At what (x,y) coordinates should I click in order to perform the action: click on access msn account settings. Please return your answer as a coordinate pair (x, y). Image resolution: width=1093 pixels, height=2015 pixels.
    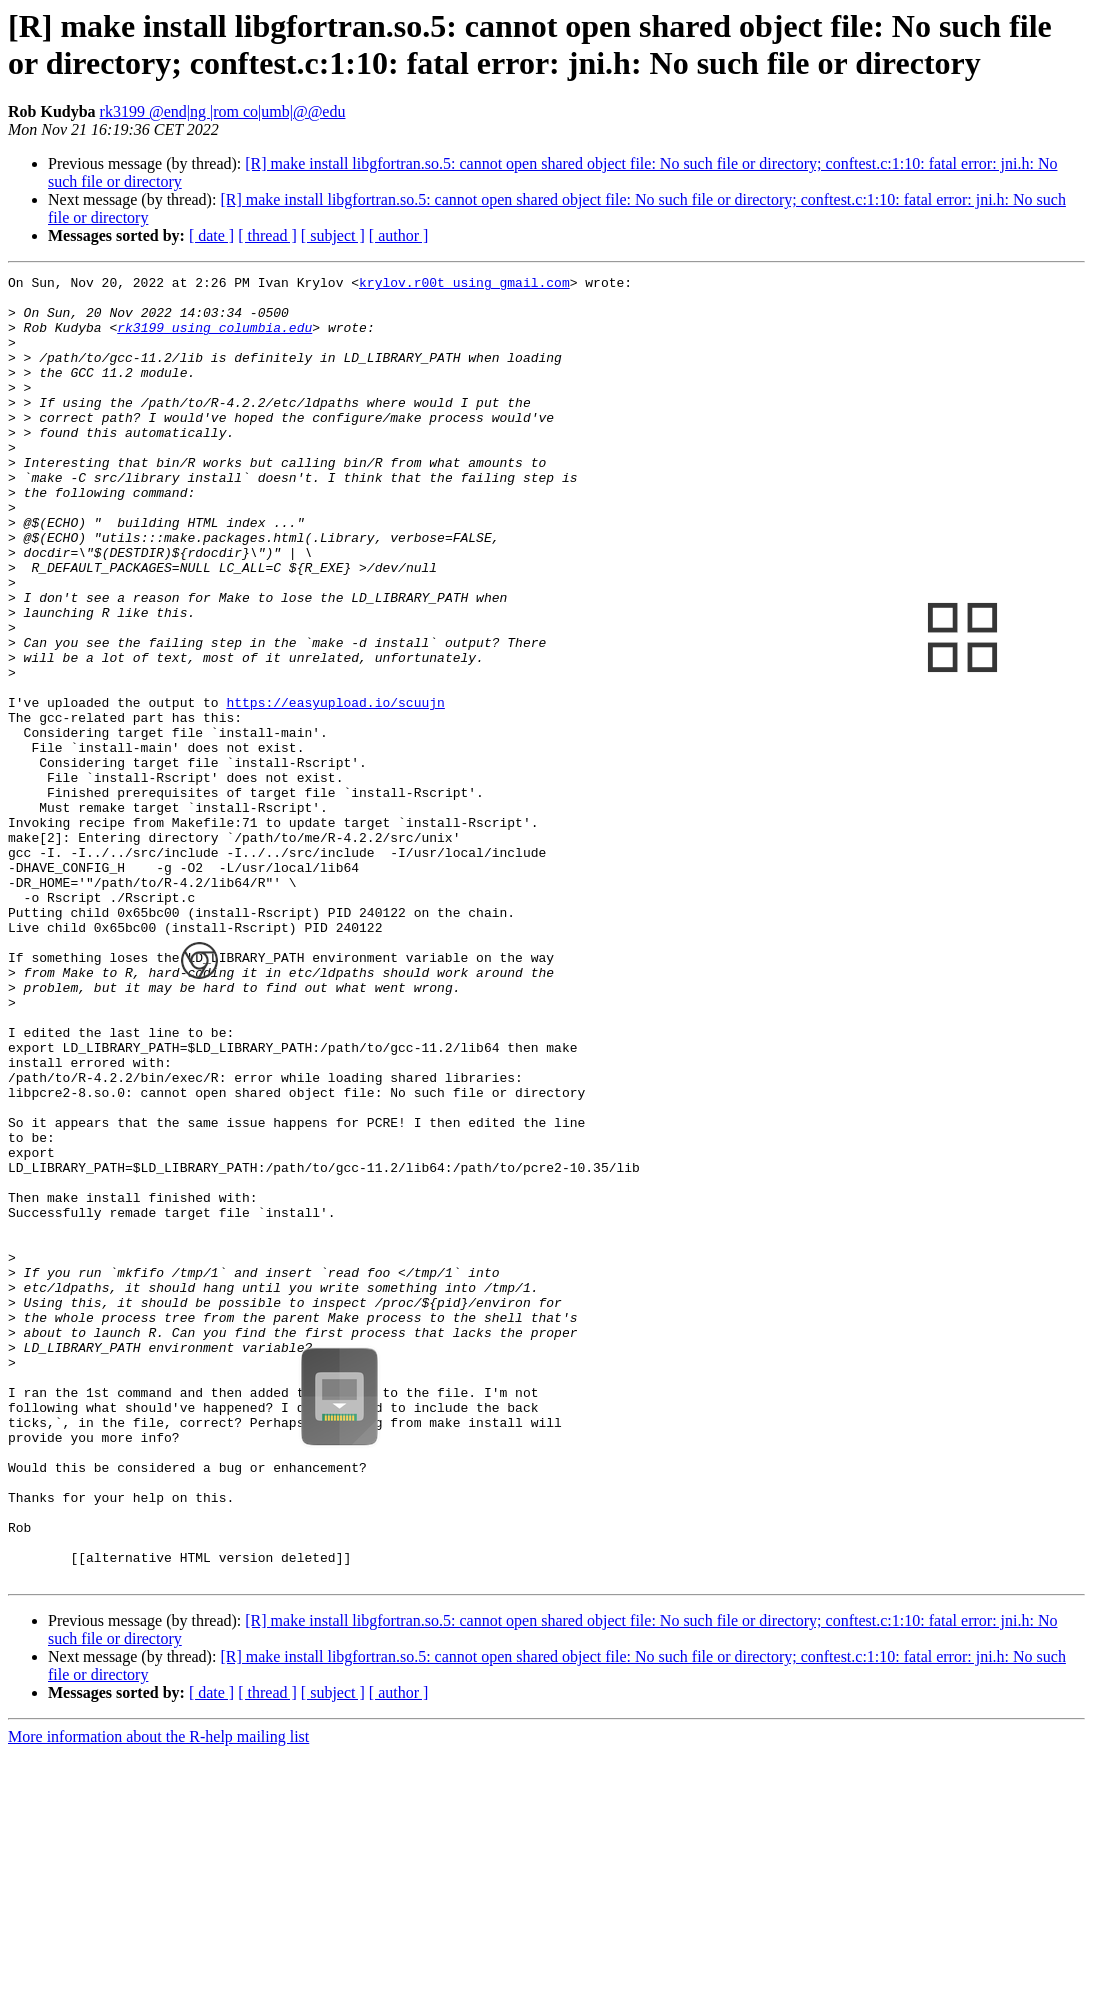
    Looking at the image, I should click on (962, 637).